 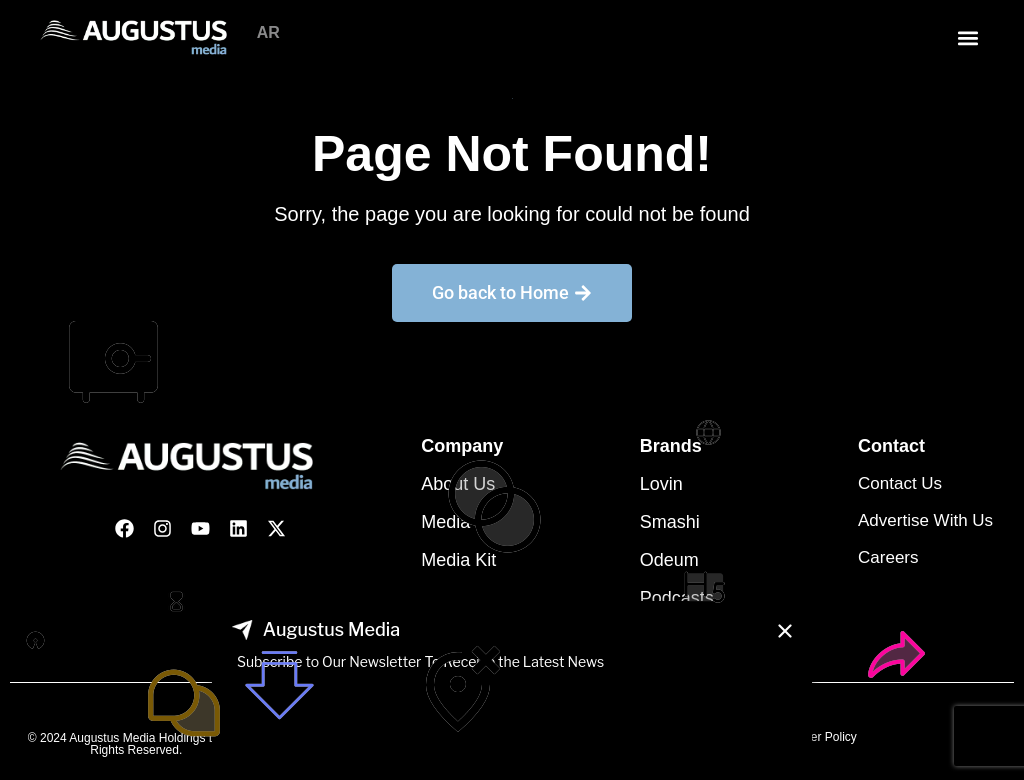 I want to click on switch to global or worldwide view, so click(x=708, y=432).